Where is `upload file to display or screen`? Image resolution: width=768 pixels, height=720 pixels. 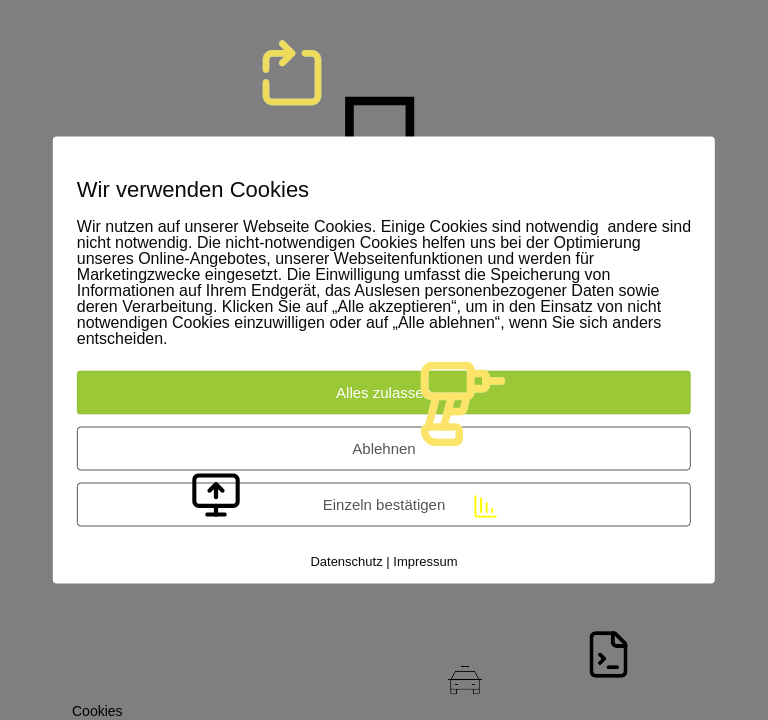
upload file to display or screen is located at coordinates (216, 495).